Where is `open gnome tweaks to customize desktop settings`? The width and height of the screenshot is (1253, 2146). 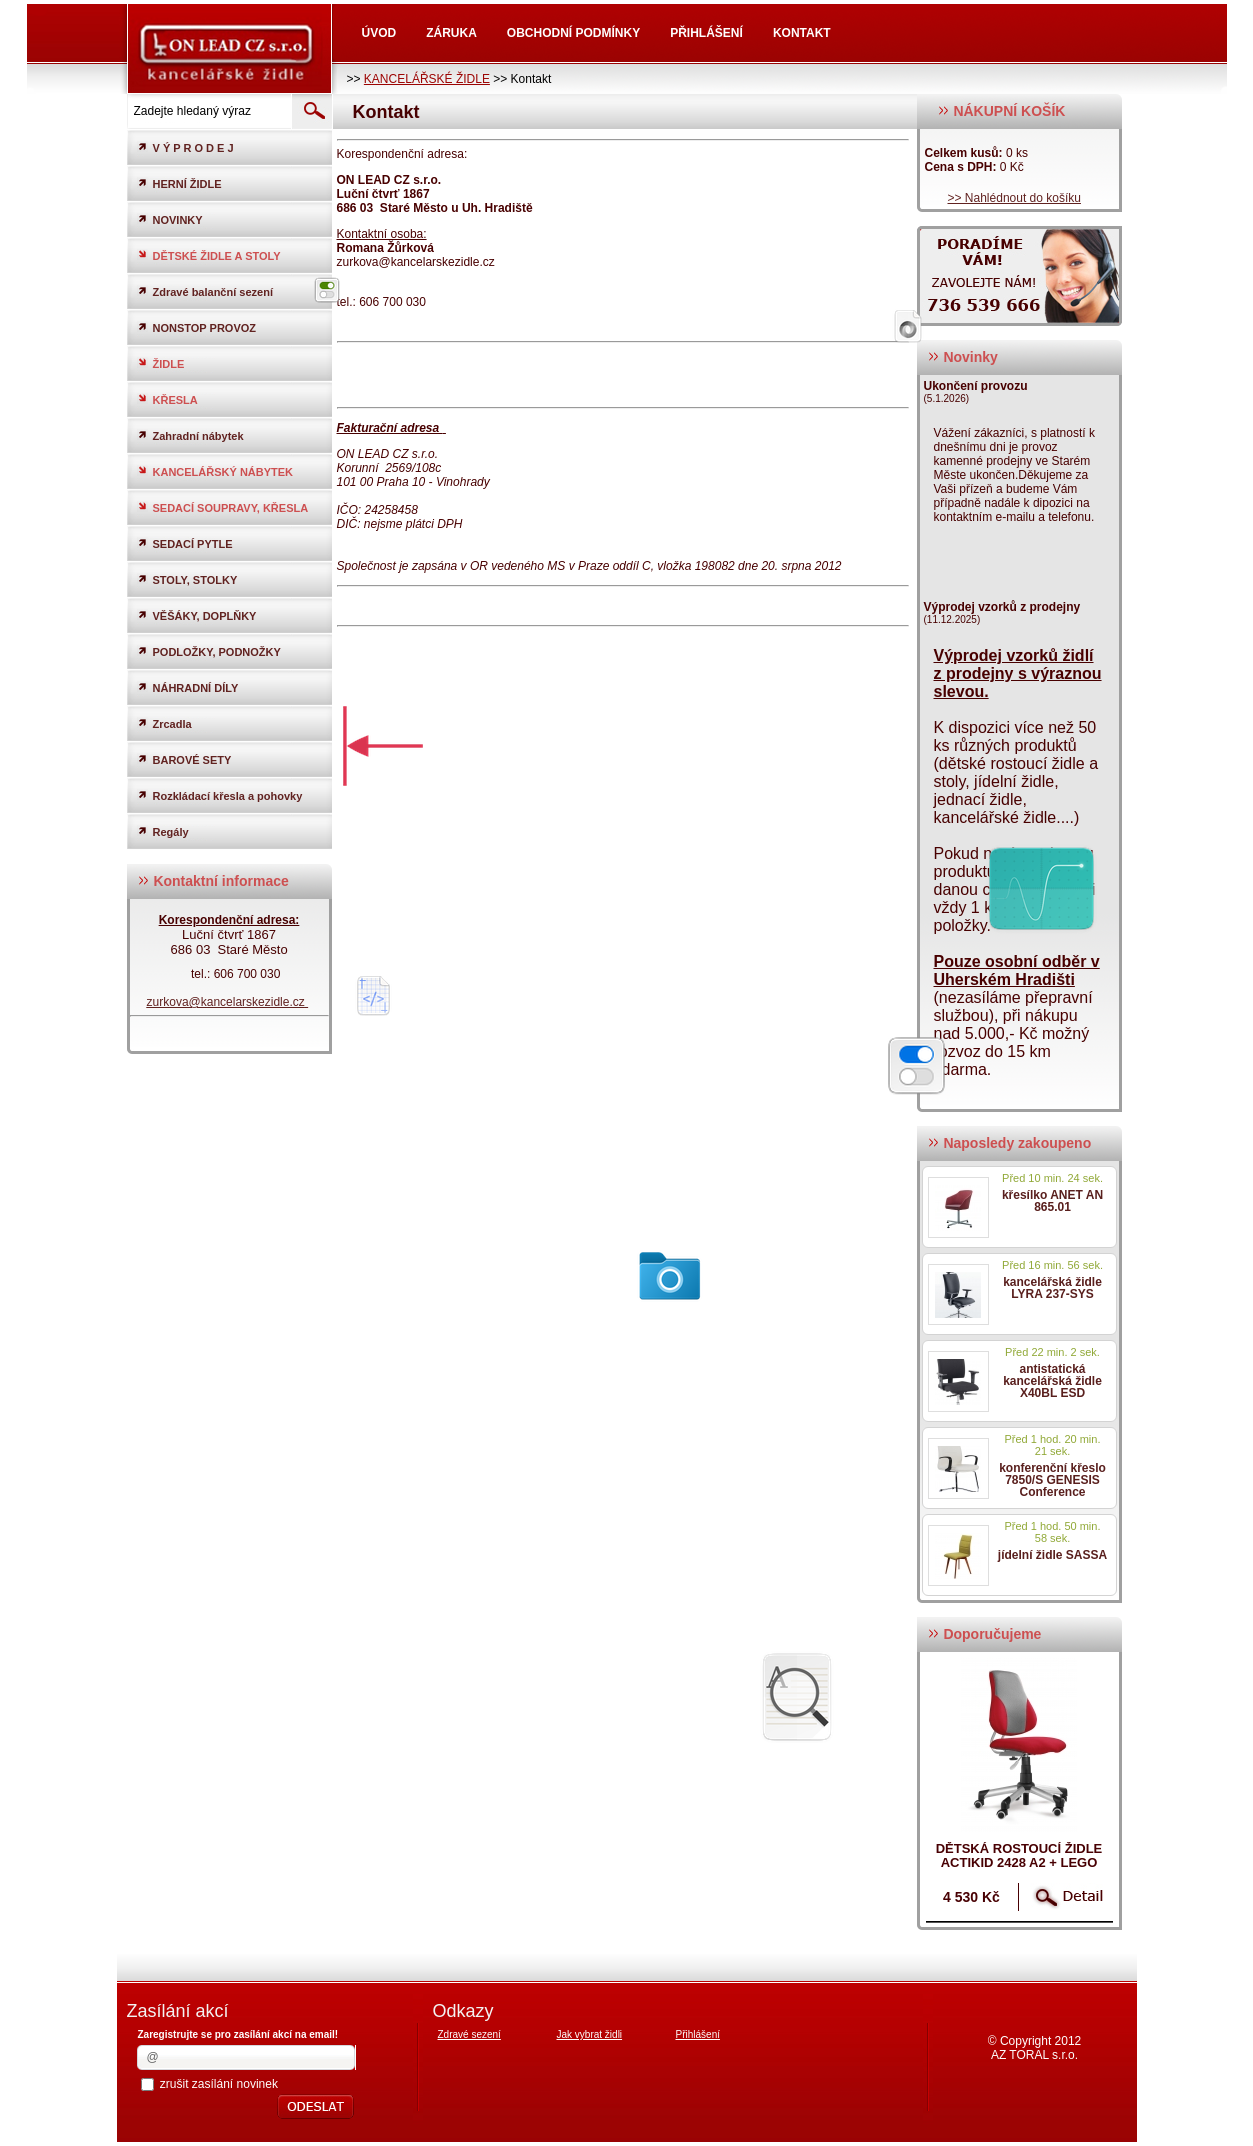 open gnome tweaks to customize desktop settings is located at coordinates (916, 1065).